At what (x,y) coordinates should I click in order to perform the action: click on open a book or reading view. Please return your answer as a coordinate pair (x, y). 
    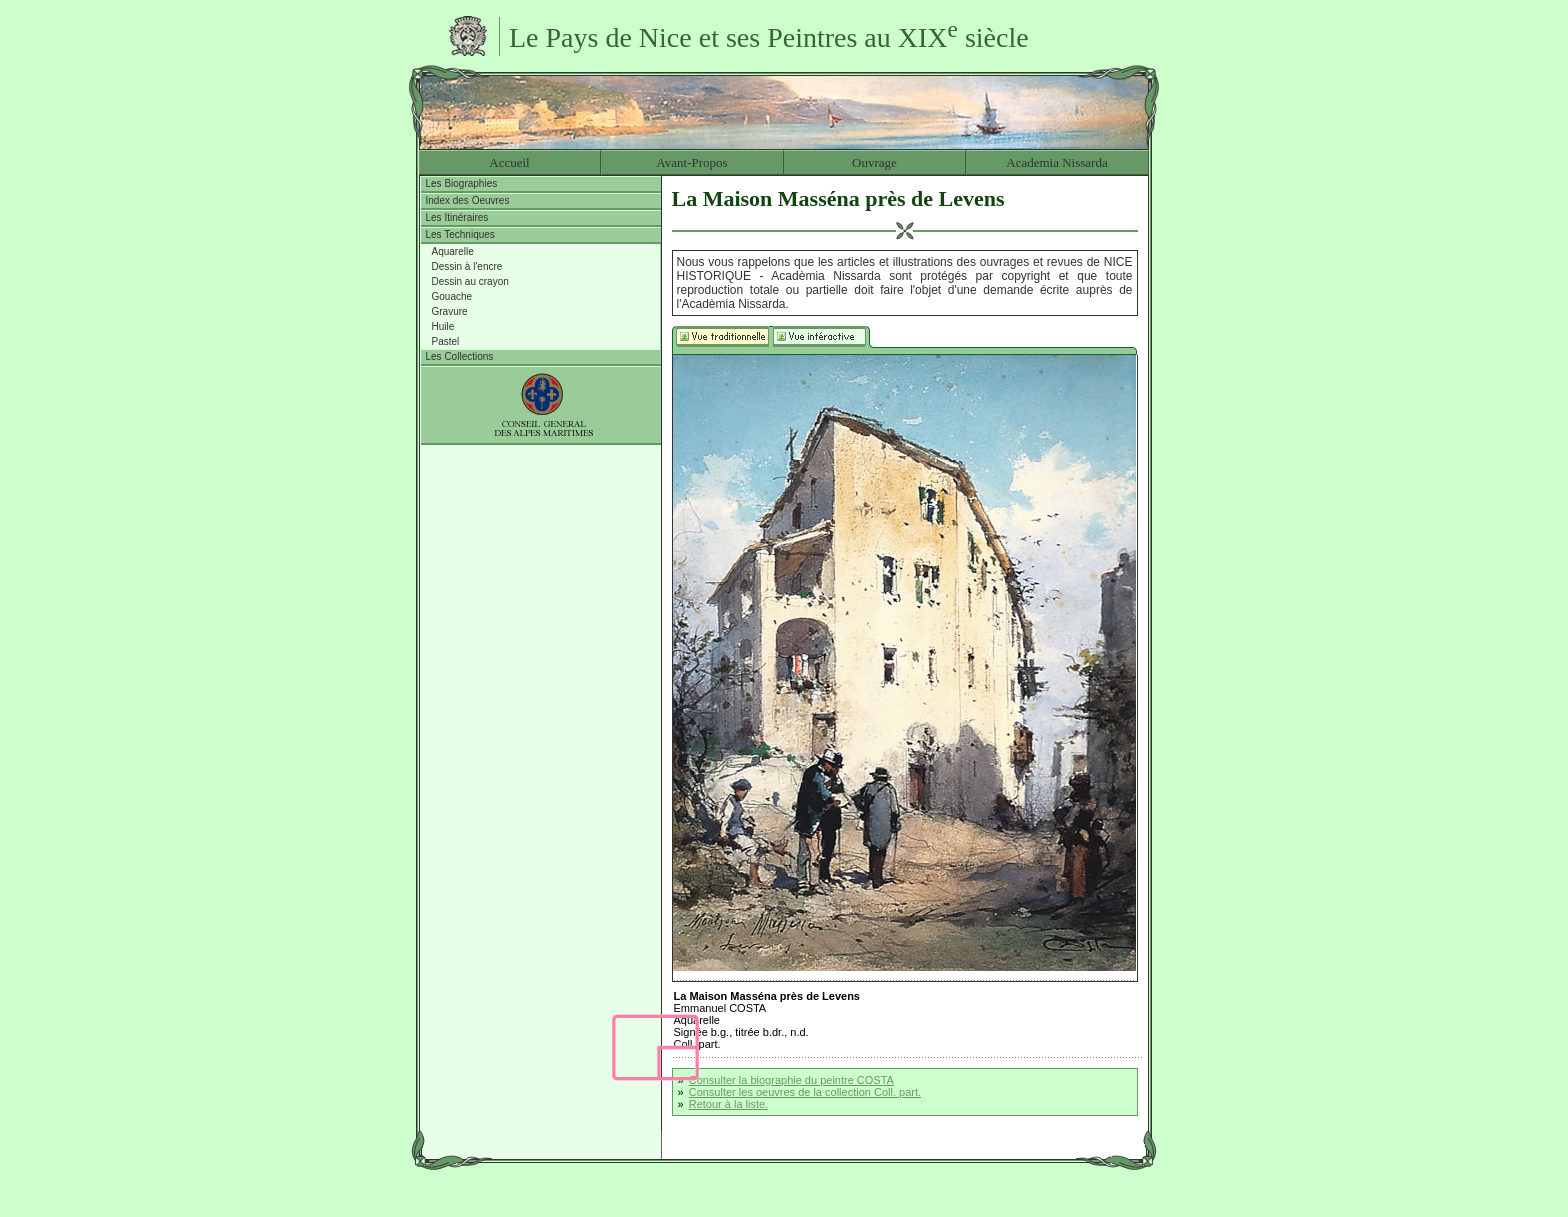
    Looking at the image, I should click on (758, 860).